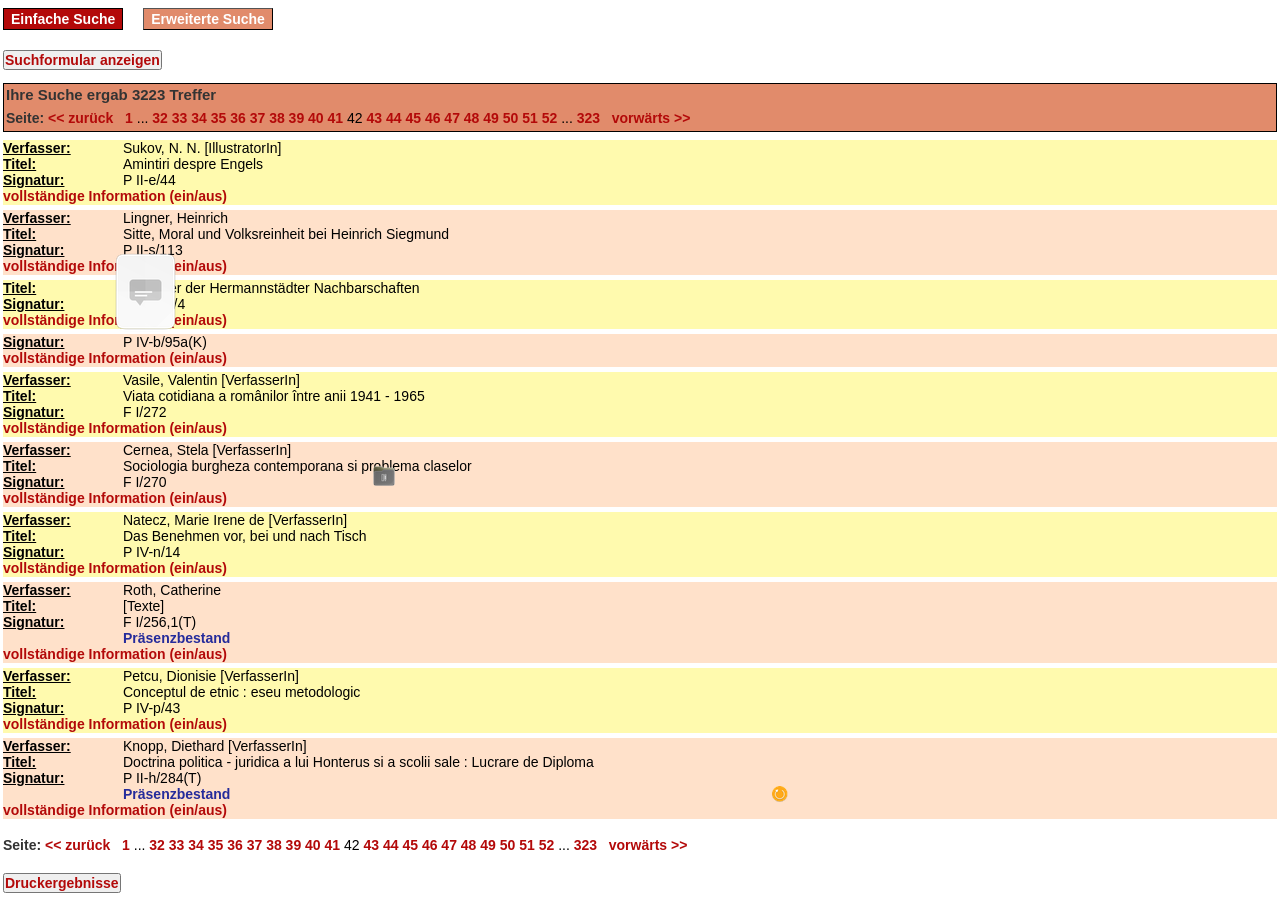 The width and height of the screenshot is (1280, 906). I want to click on restart the system, so click(780, 794).